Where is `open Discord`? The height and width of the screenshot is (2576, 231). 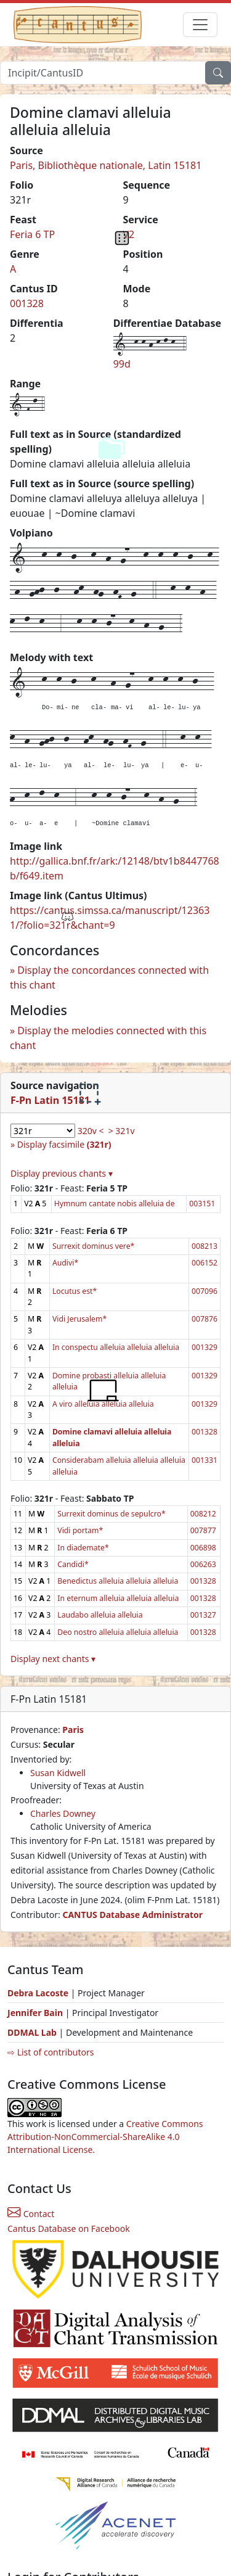 open Discord is located at coordinates (67, 916).